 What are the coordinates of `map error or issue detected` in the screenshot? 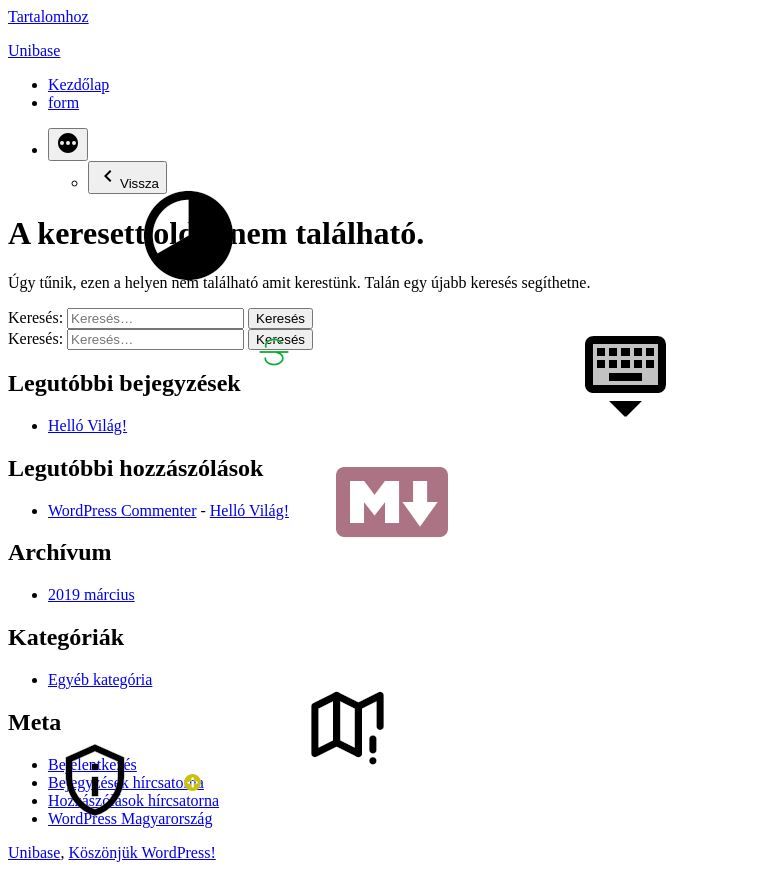 It's located at (347, 724).